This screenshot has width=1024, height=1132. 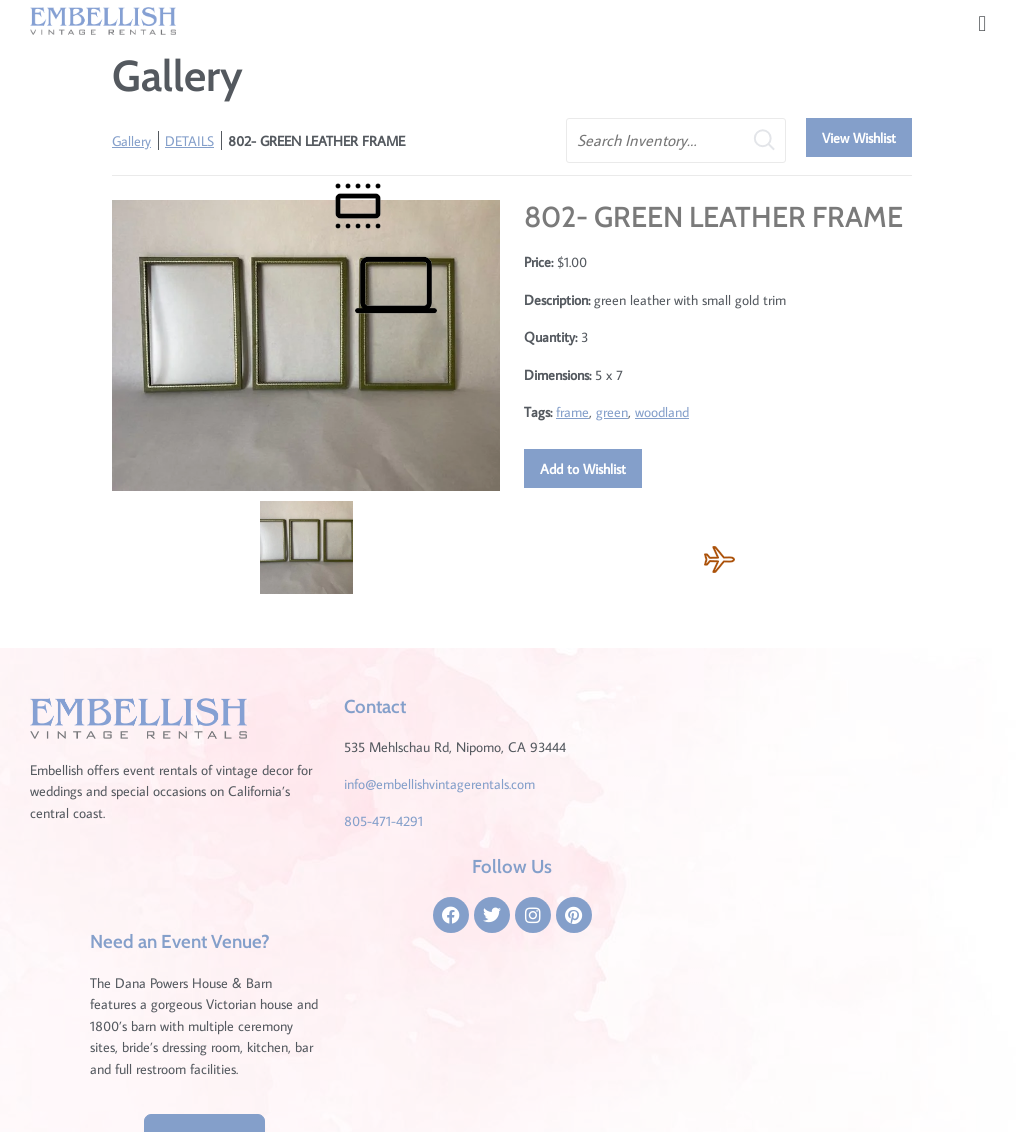 What do you see at coordinates (719, 559) in the screenshot?
I see `enable airplane mode` at bounding box center [719, 559].